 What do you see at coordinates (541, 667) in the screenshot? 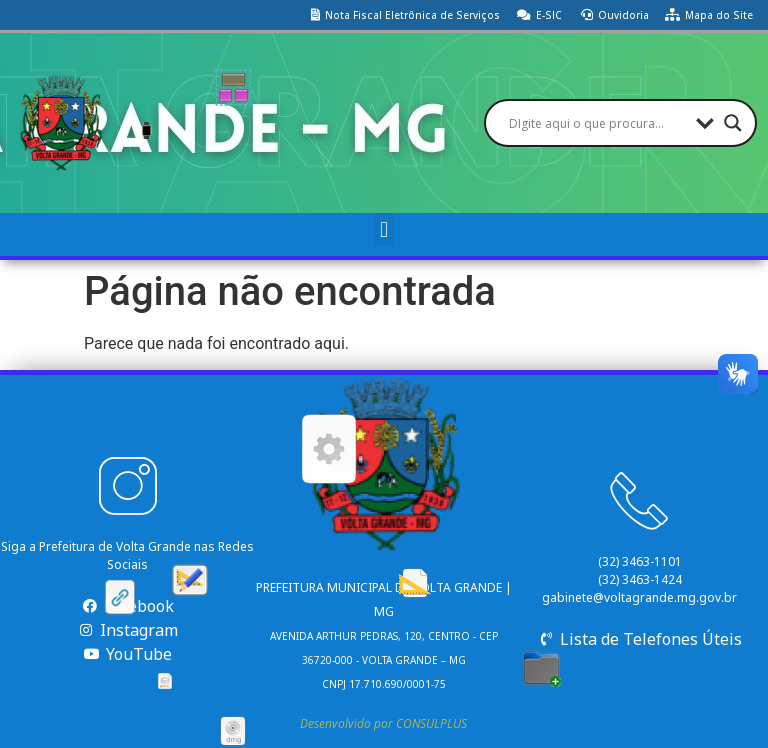
I see `create a new folder` at bounding box center [541, 667].